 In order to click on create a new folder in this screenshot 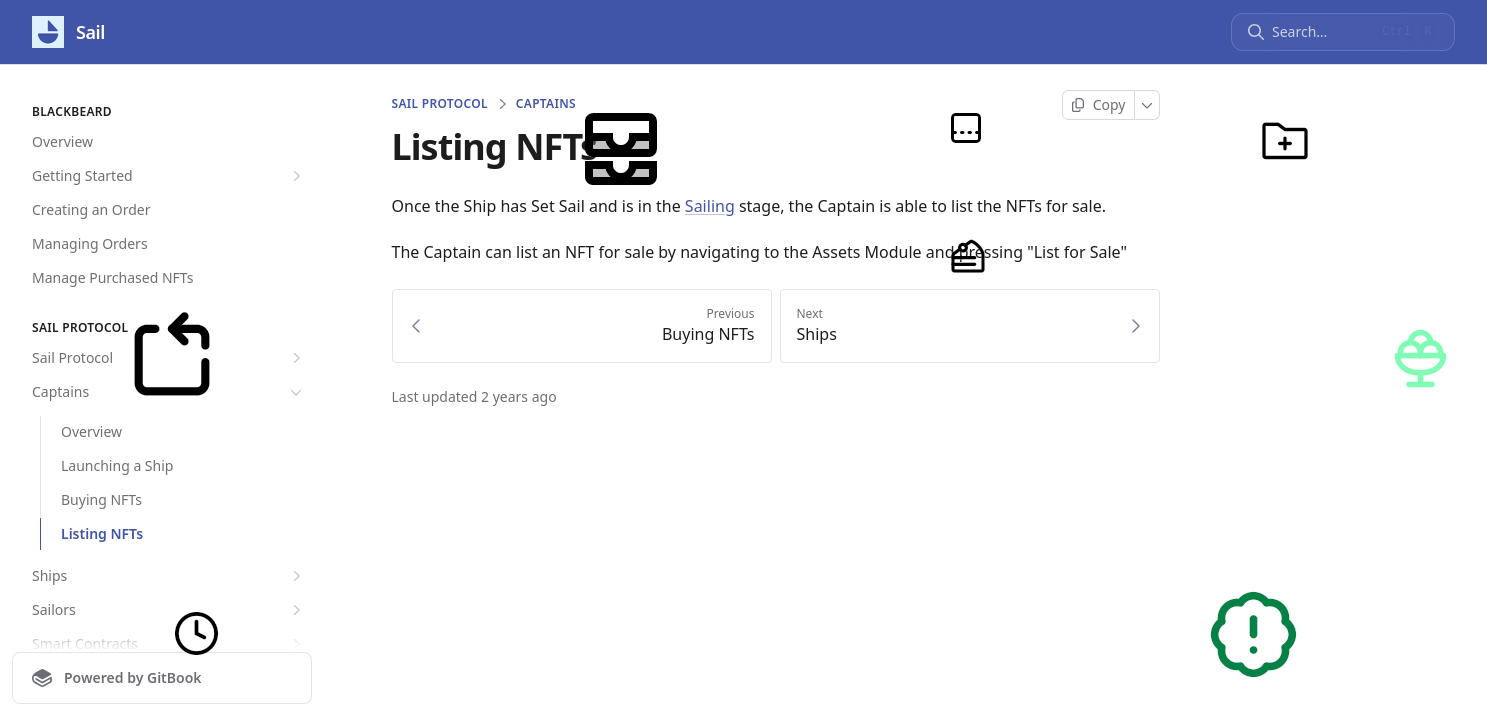, I will do `click(1285, 140)`.